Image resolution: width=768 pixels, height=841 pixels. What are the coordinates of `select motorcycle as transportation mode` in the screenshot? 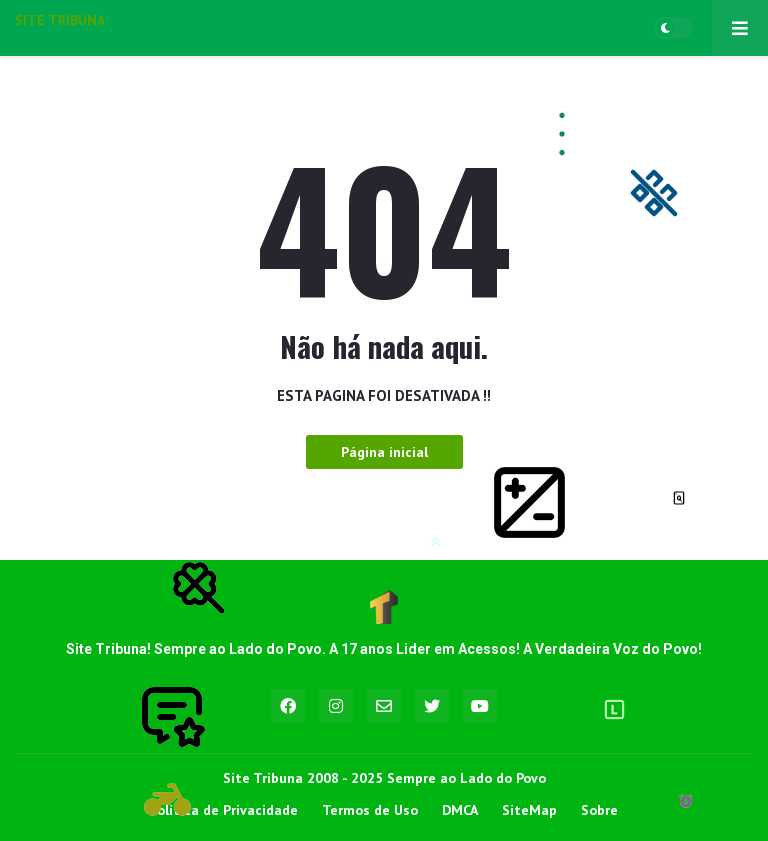 It's located at (167, 798).